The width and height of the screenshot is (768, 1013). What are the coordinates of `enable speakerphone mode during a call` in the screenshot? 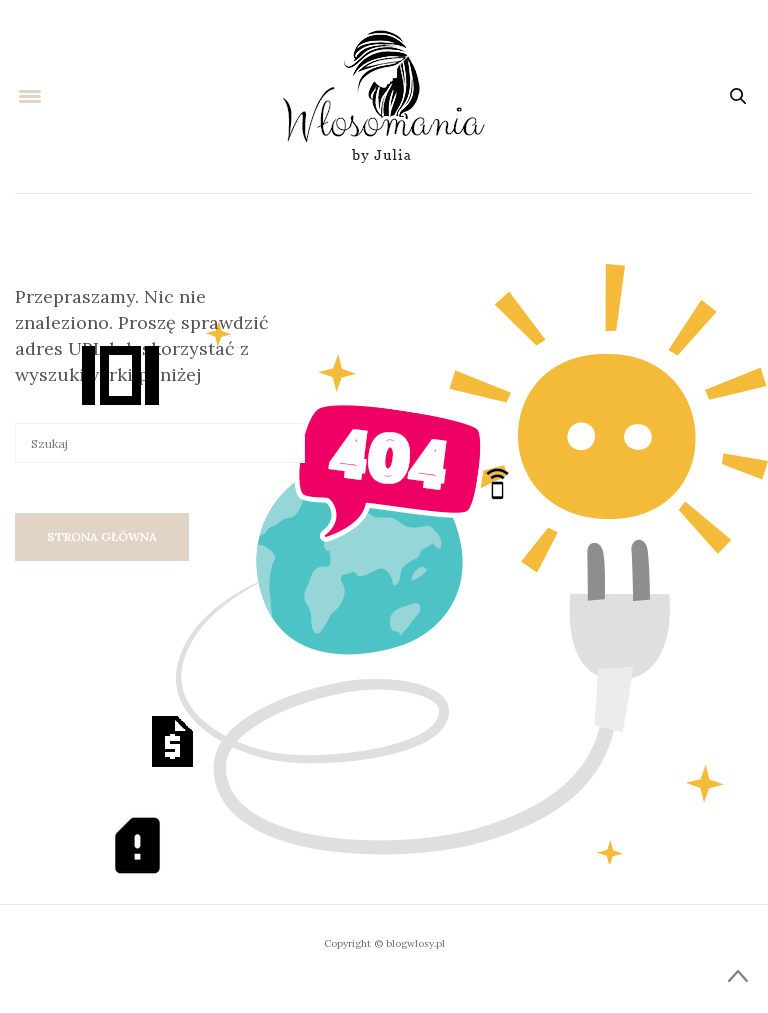 It's located at (497, 484).